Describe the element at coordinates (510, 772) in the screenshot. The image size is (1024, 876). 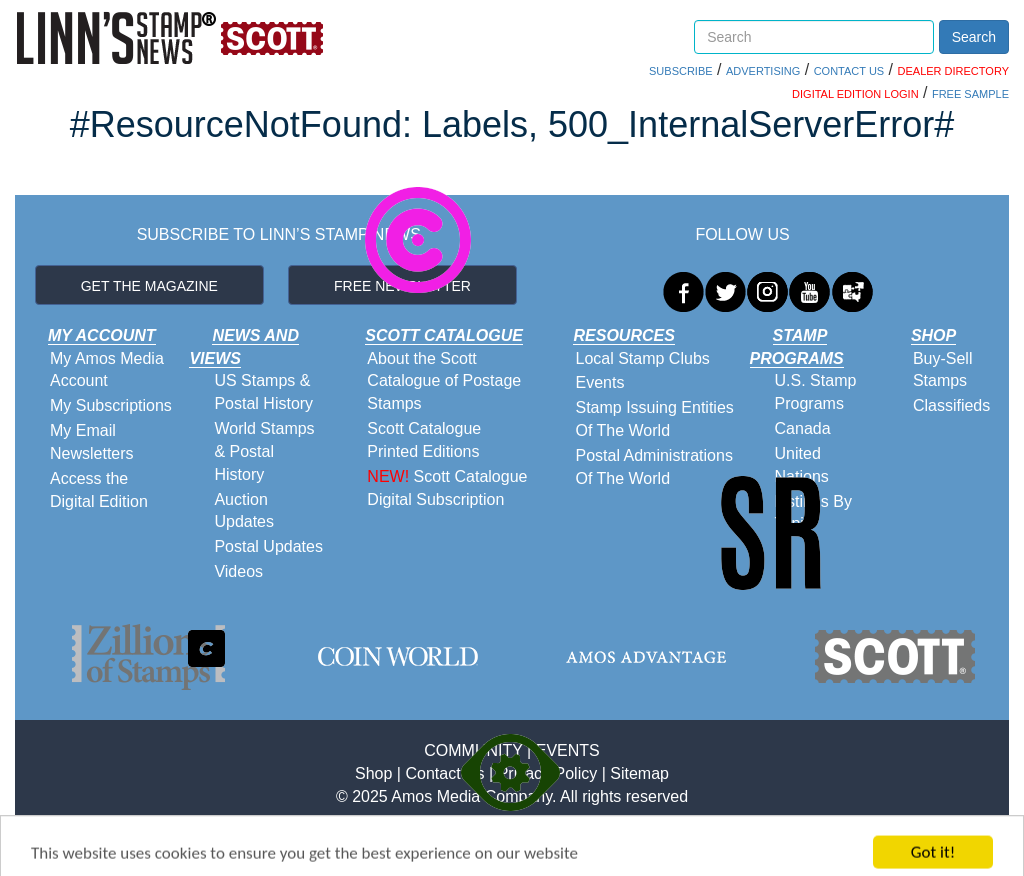
I see `phabricator code review and project management platform logo` at that location.